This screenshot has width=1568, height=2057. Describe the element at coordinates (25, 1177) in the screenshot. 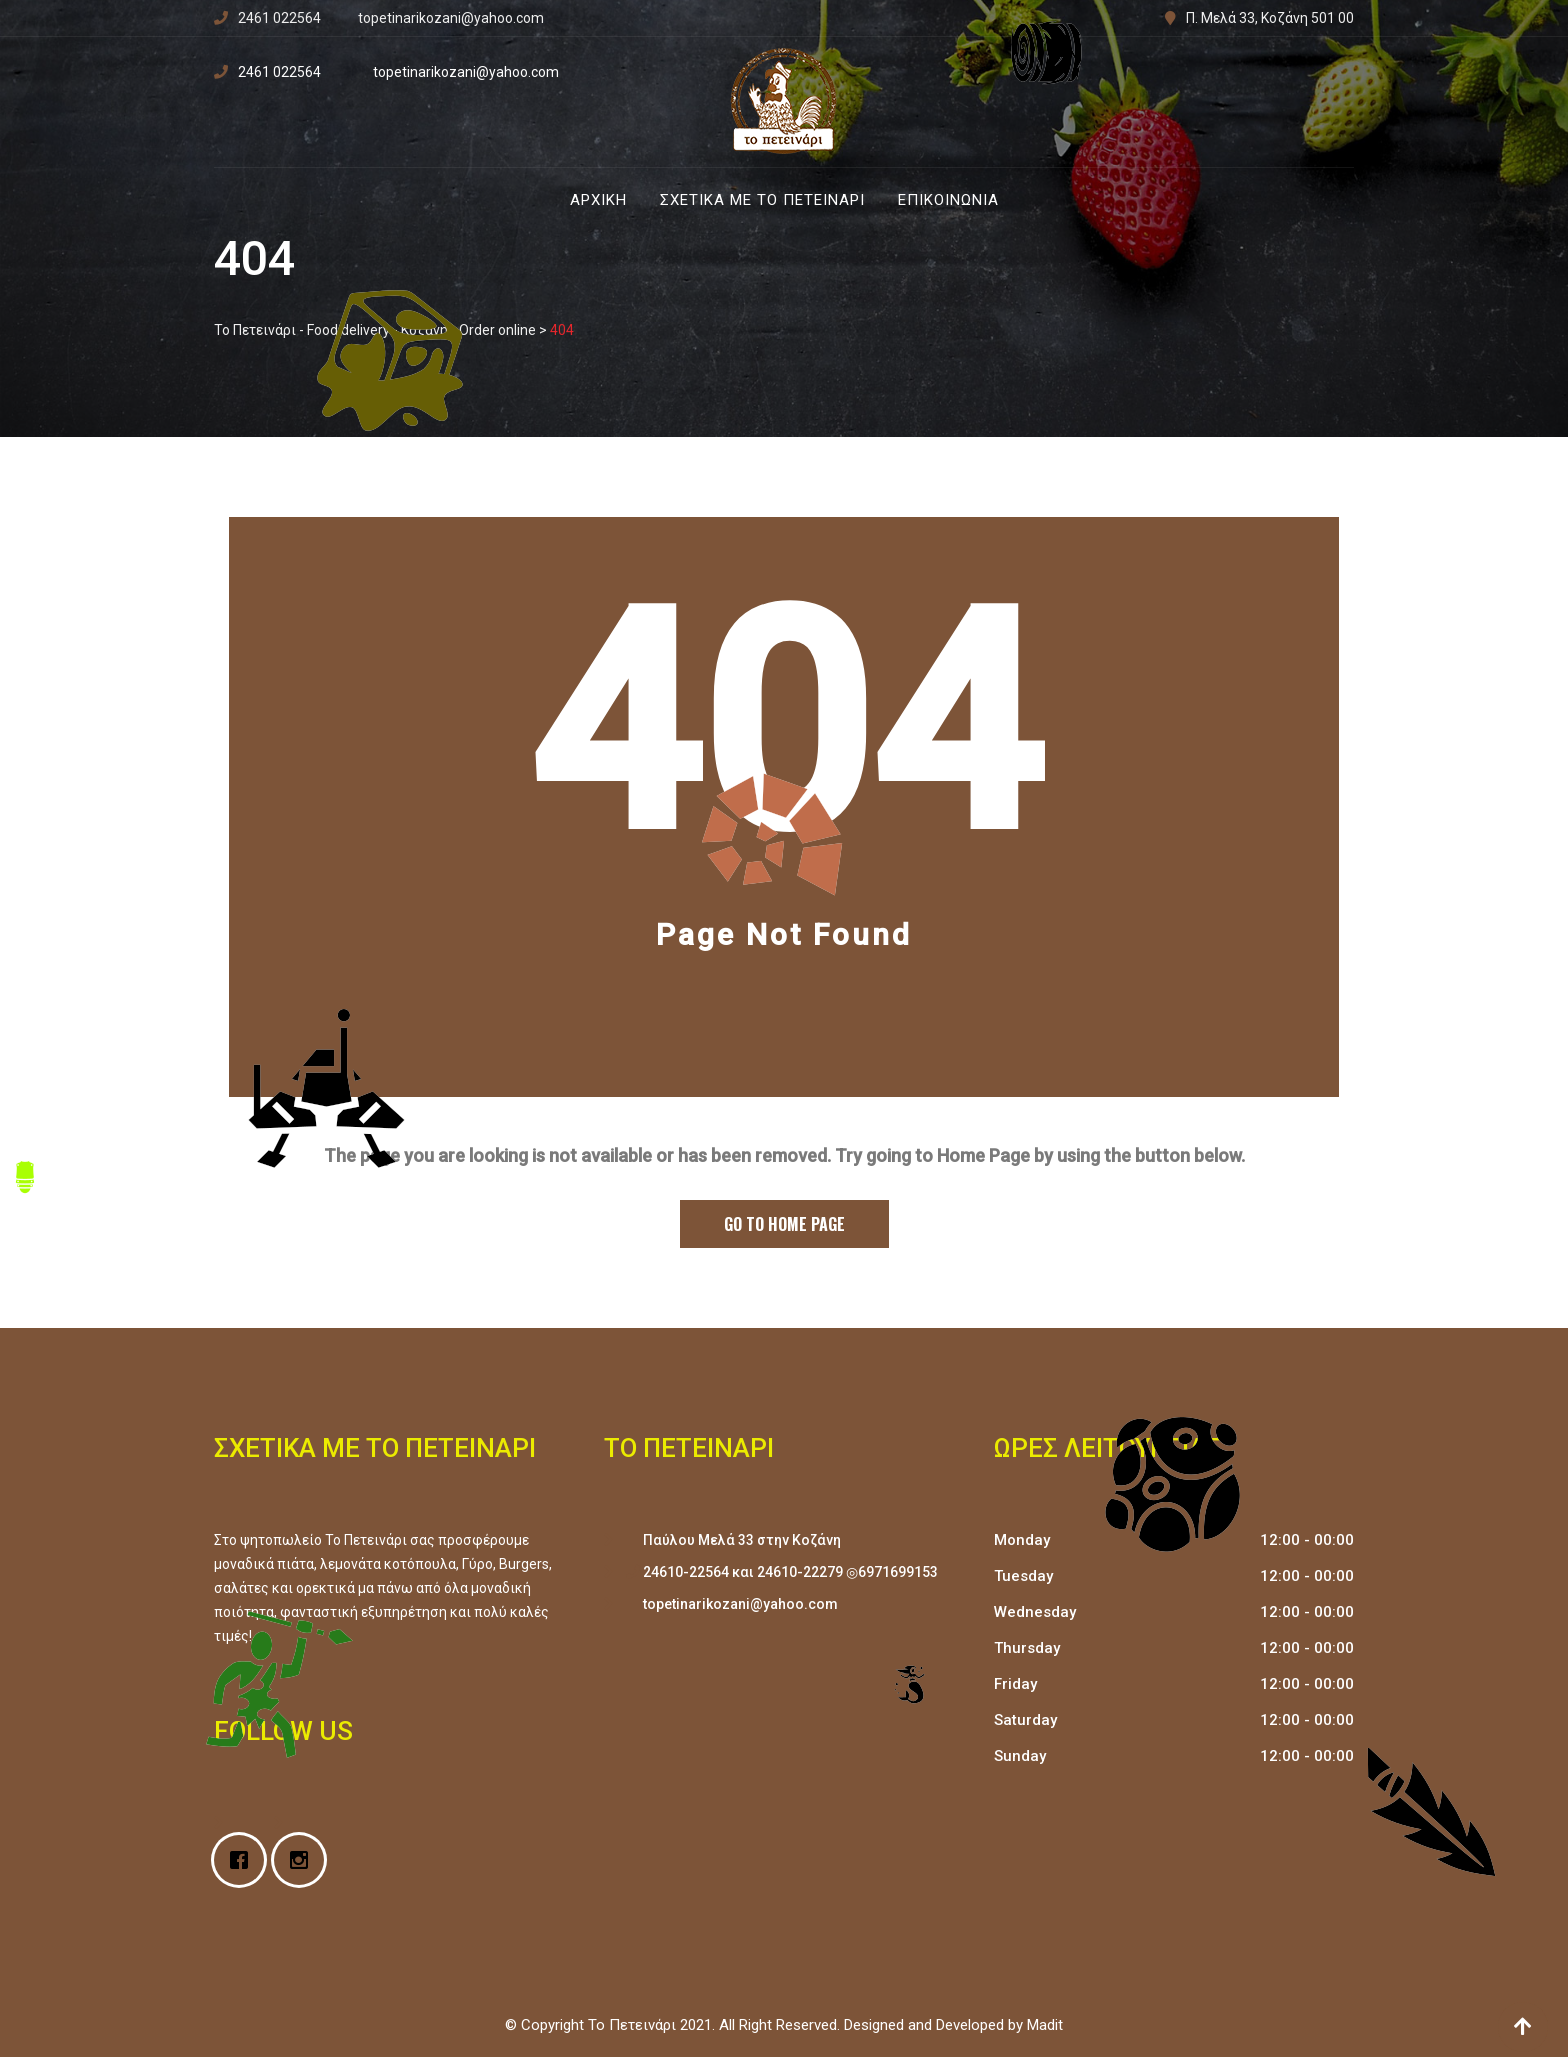

I see `equip body armor to your character` at that location.